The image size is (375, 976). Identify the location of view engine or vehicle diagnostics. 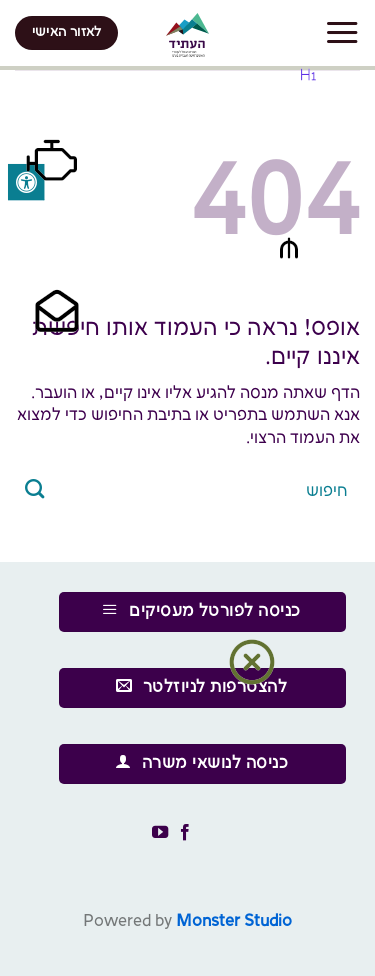
(51, 161).